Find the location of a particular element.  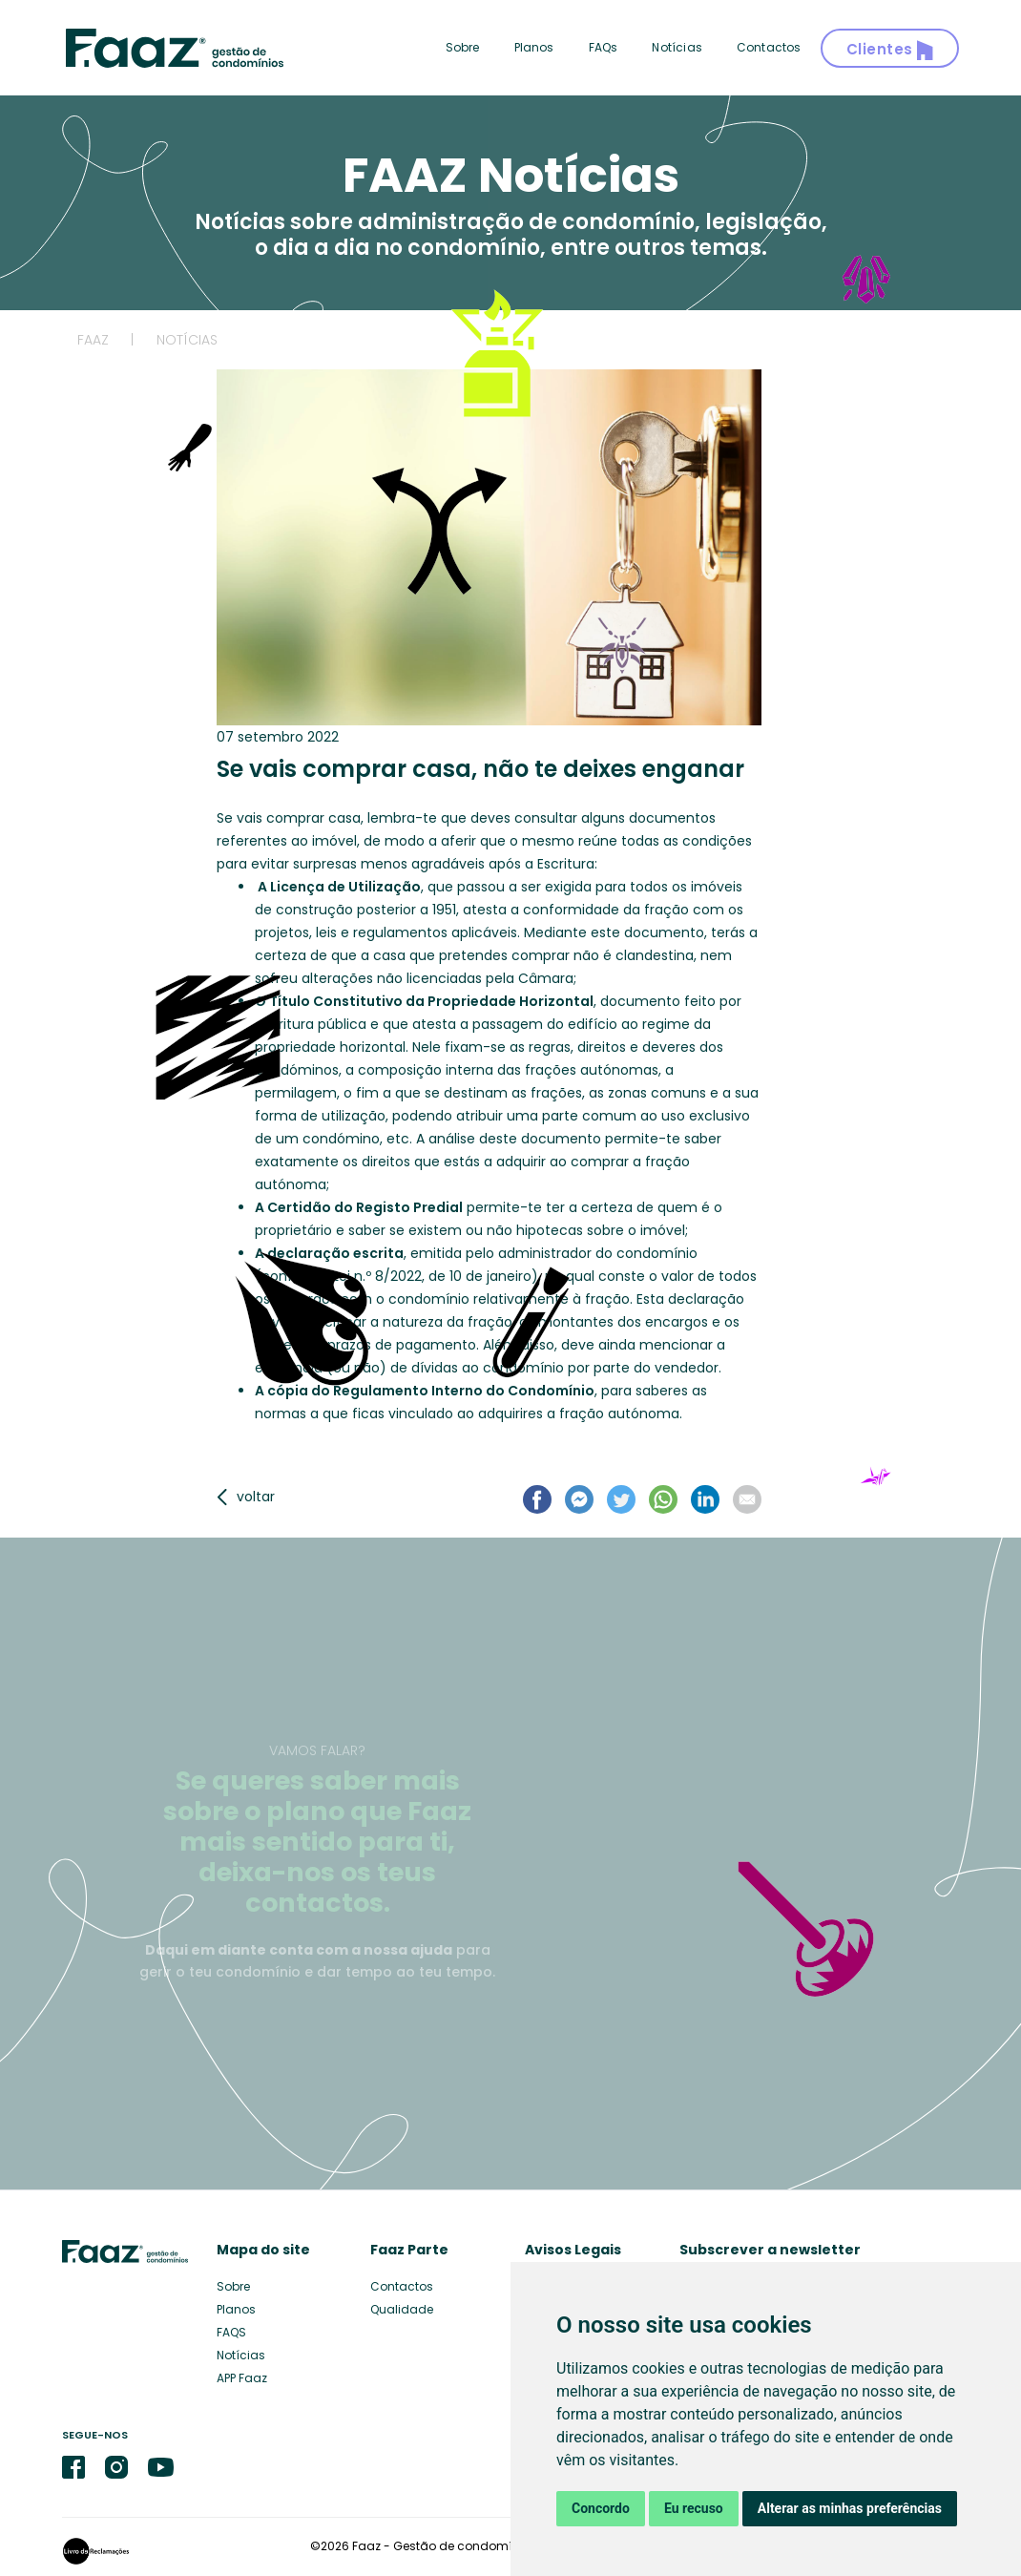

access cooking or stove controls is located at coordinates (497, 352).